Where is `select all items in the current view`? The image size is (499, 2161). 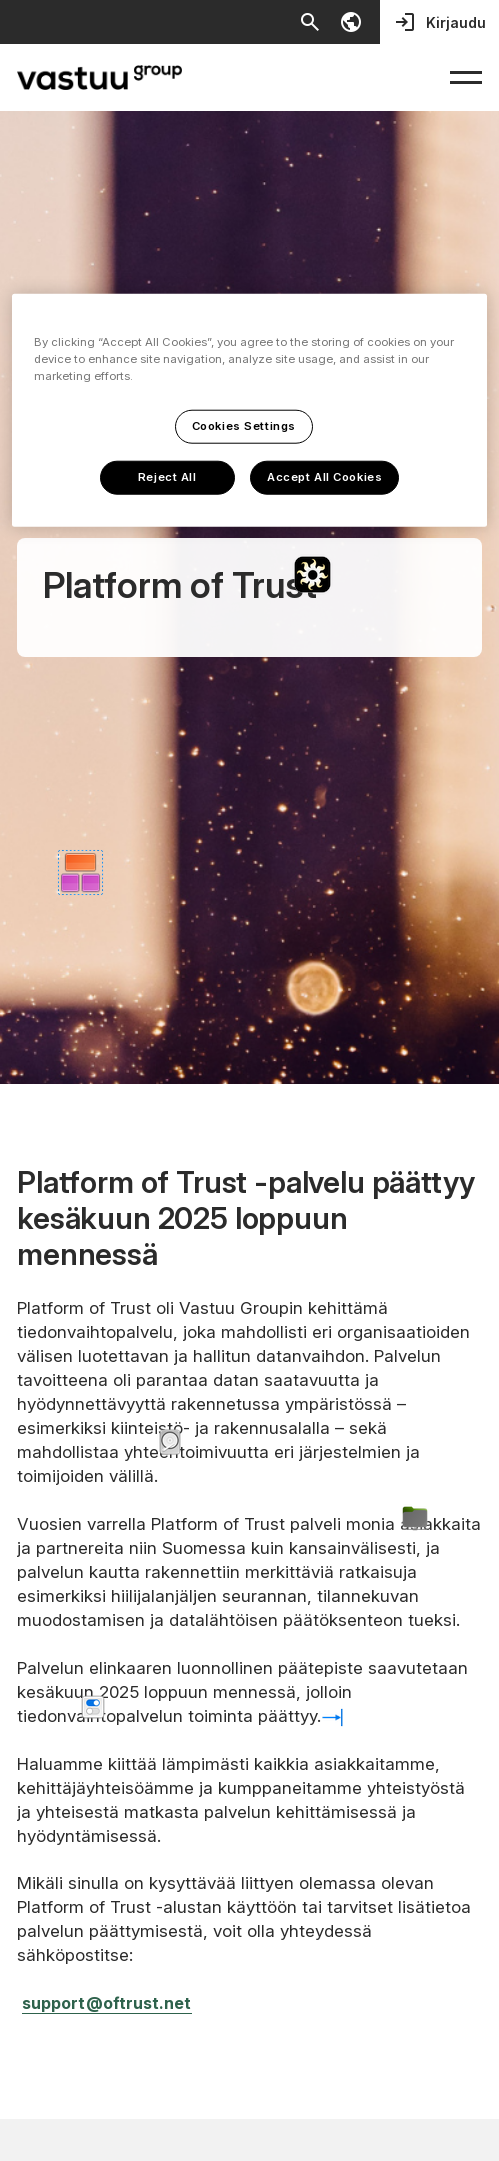 select all items in the current view is located at coordinates (80, 872).